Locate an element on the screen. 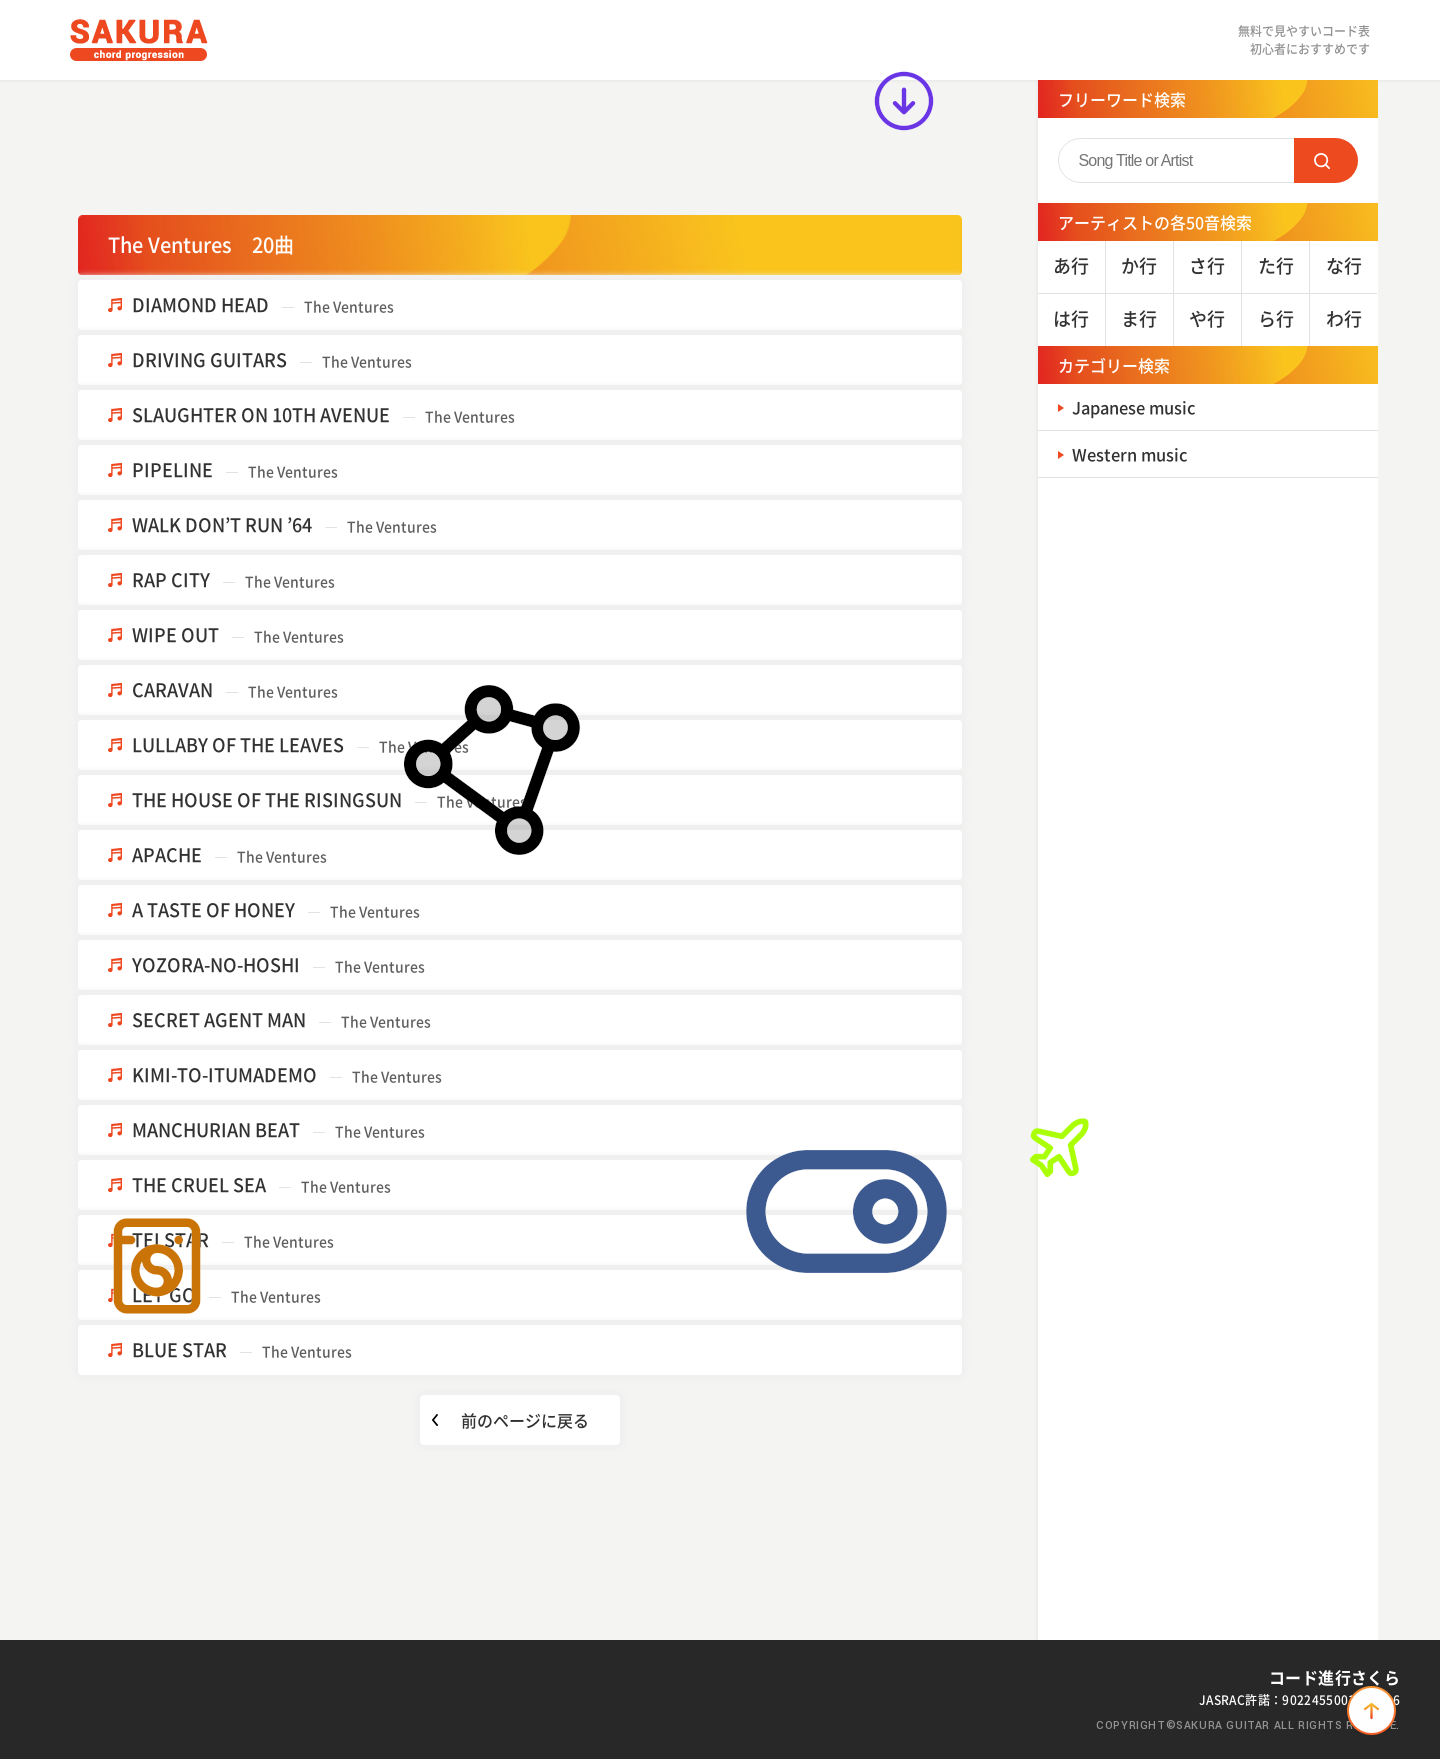 The width and height of the screenshot is (1440, 1759). access laundry or appliance settings is located at coordinates (157, 1266).